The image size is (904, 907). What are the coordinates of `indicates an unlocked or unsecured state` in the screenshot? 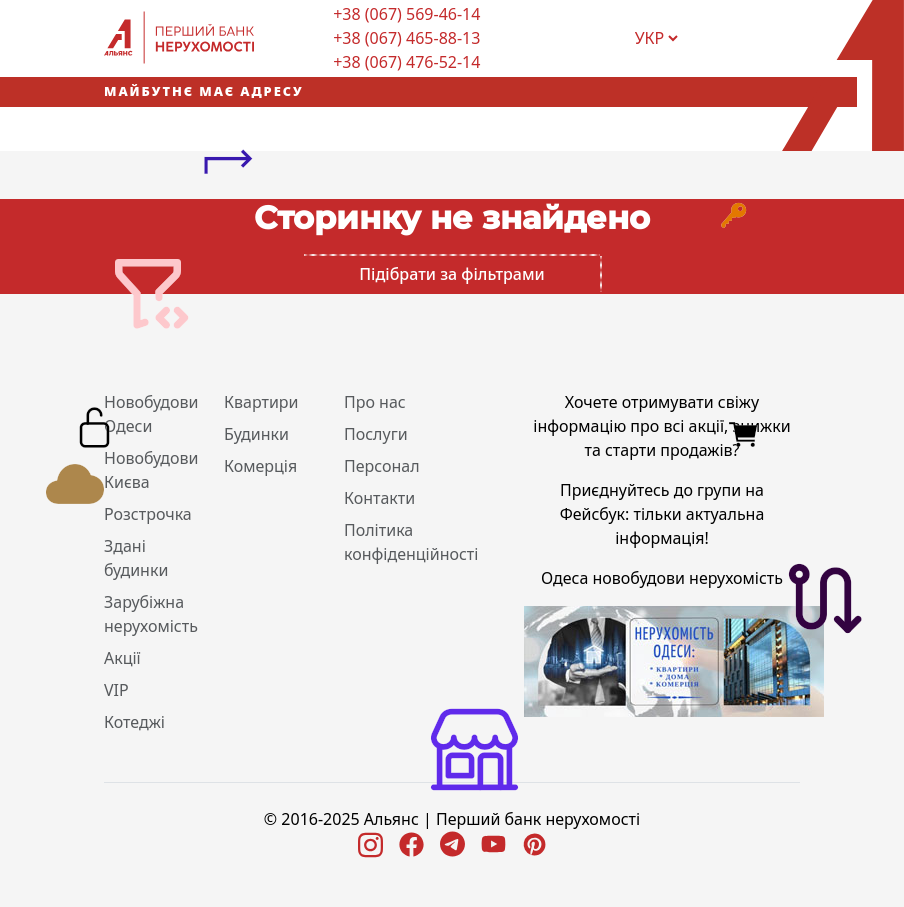 It's located at (94, 427).